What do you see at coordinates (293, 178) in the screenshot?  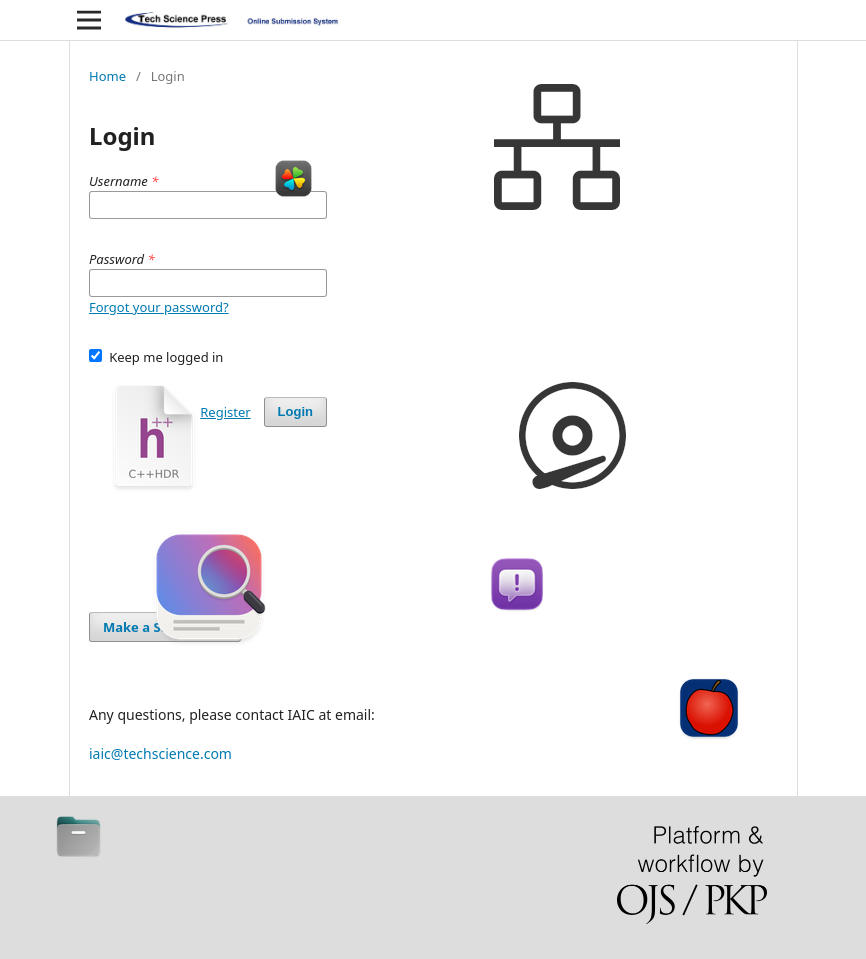 I see `launch playonlinux to run windows applications` at bounding box center [293, 178].